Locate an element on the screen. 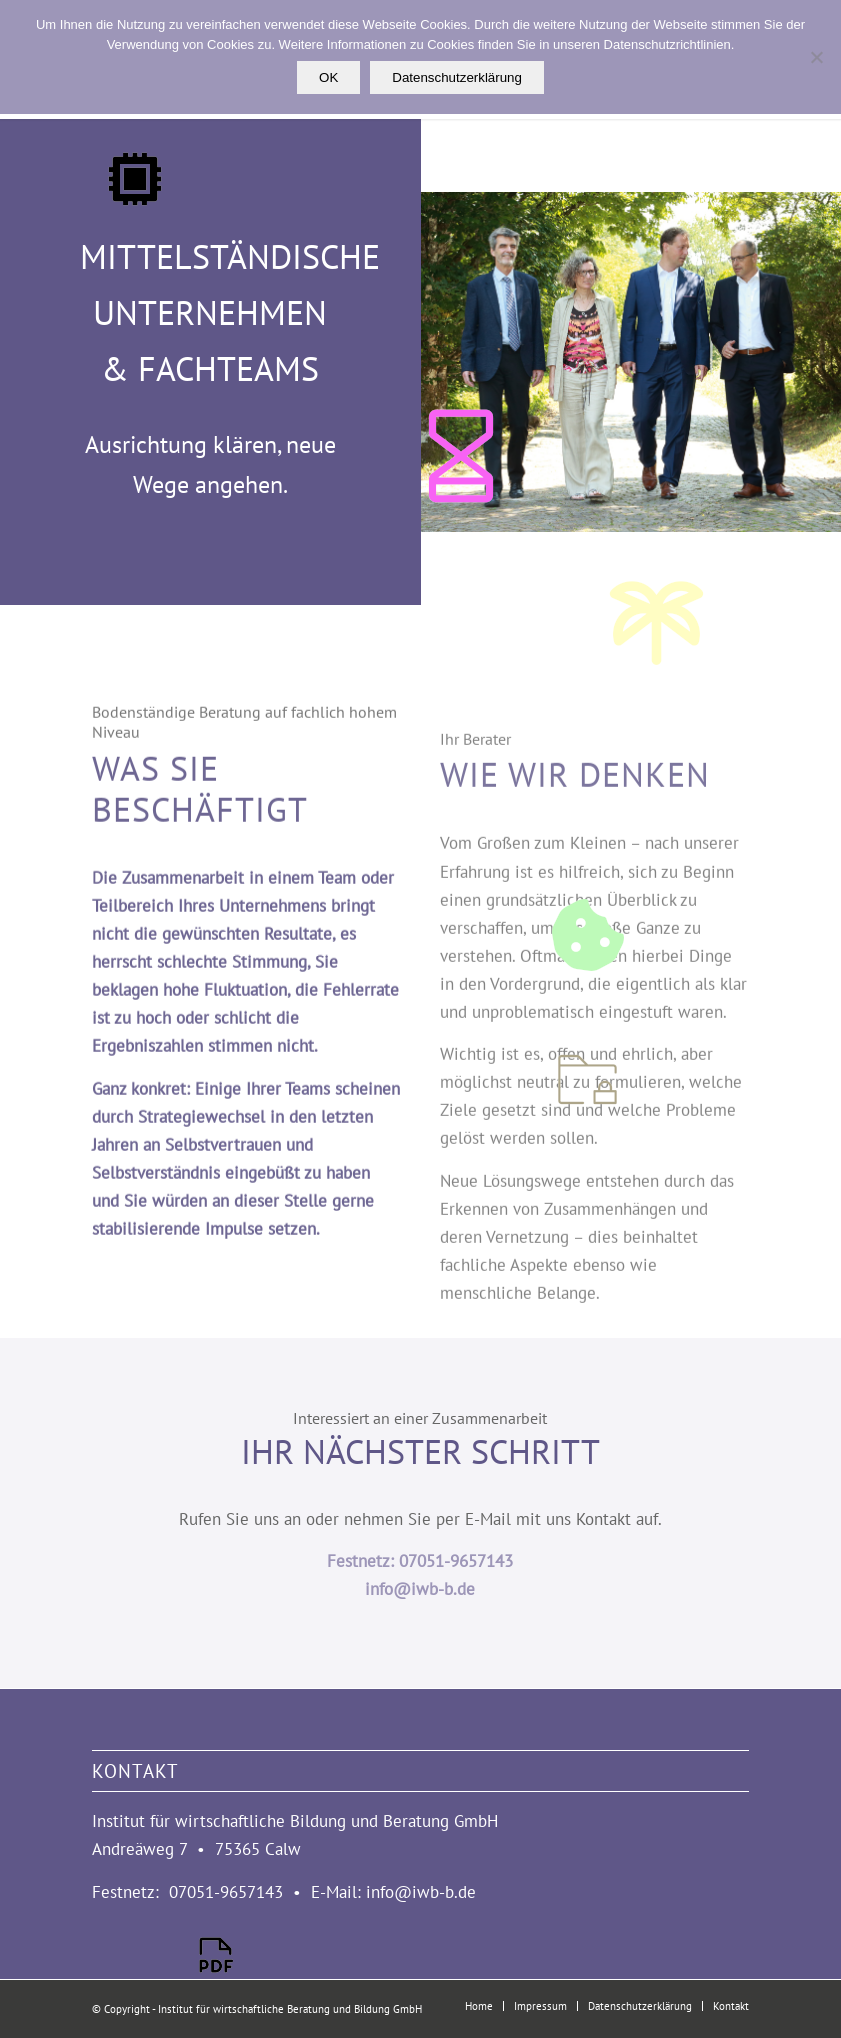 The image size is (841, 2038). indicates time is running low is located at coordinates (461, 456).